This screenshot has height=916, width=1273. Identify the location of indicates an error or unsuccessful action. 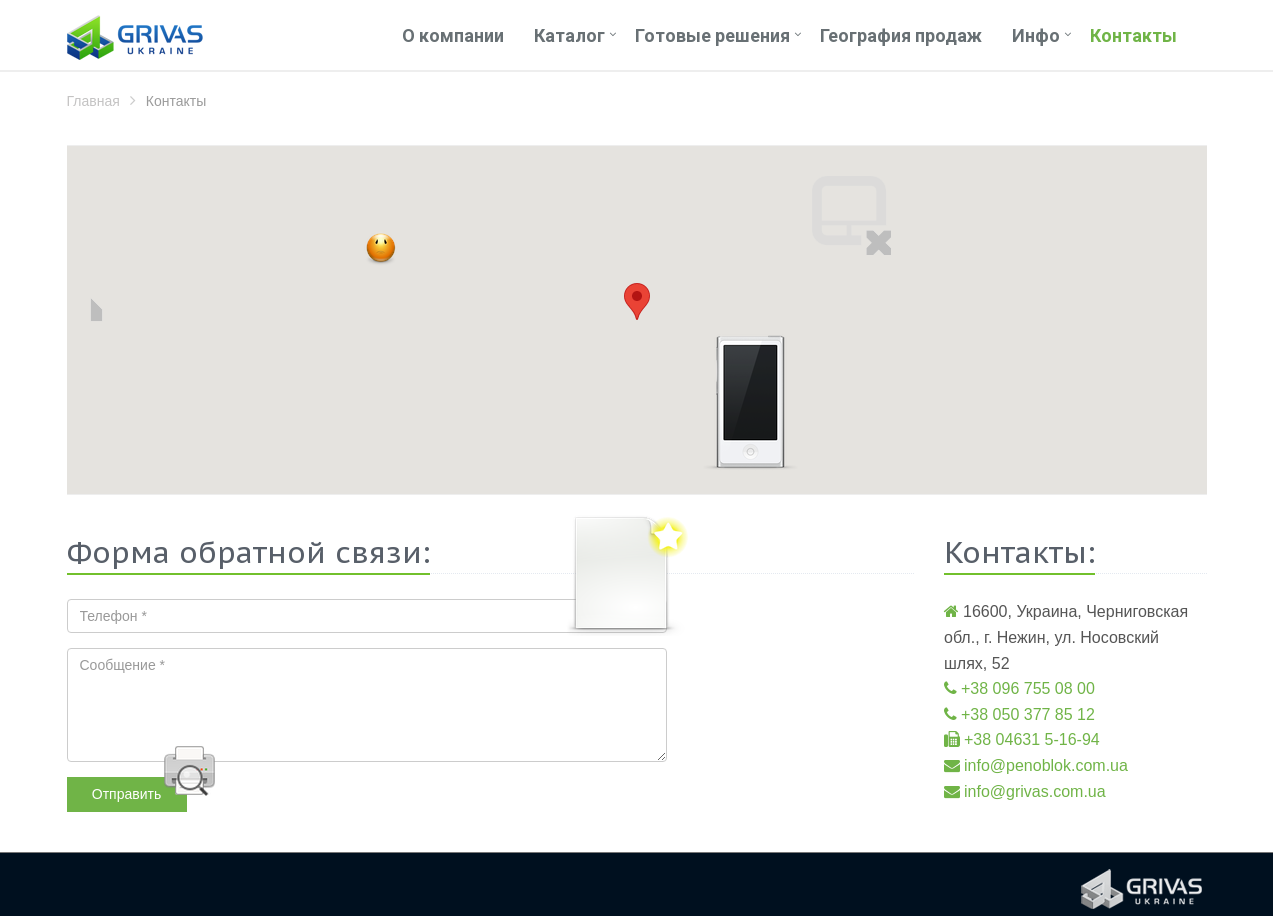
(381, 249).